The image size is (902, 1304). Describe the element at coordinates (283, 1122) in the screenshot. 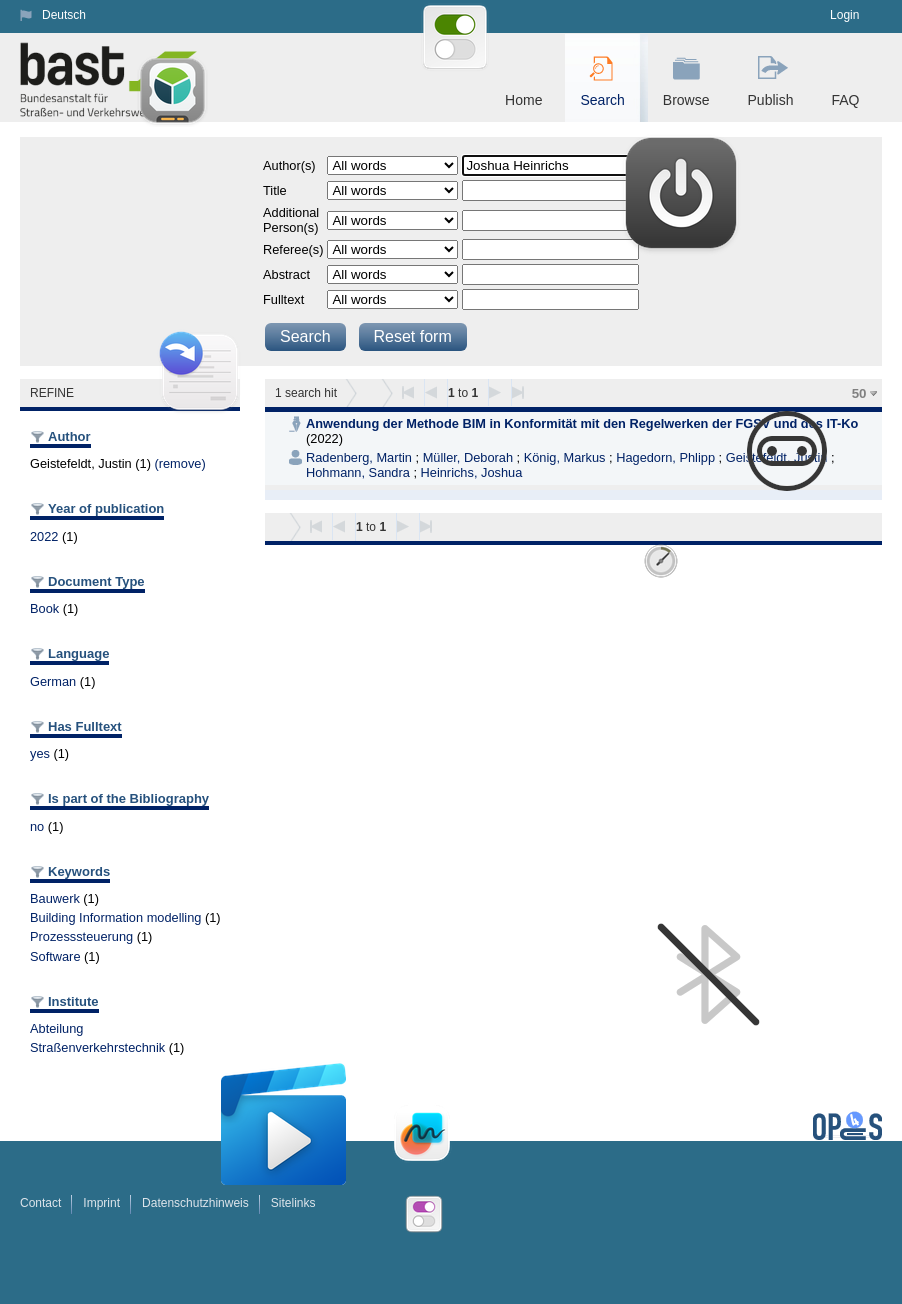

I see `open the movies app` at that location.